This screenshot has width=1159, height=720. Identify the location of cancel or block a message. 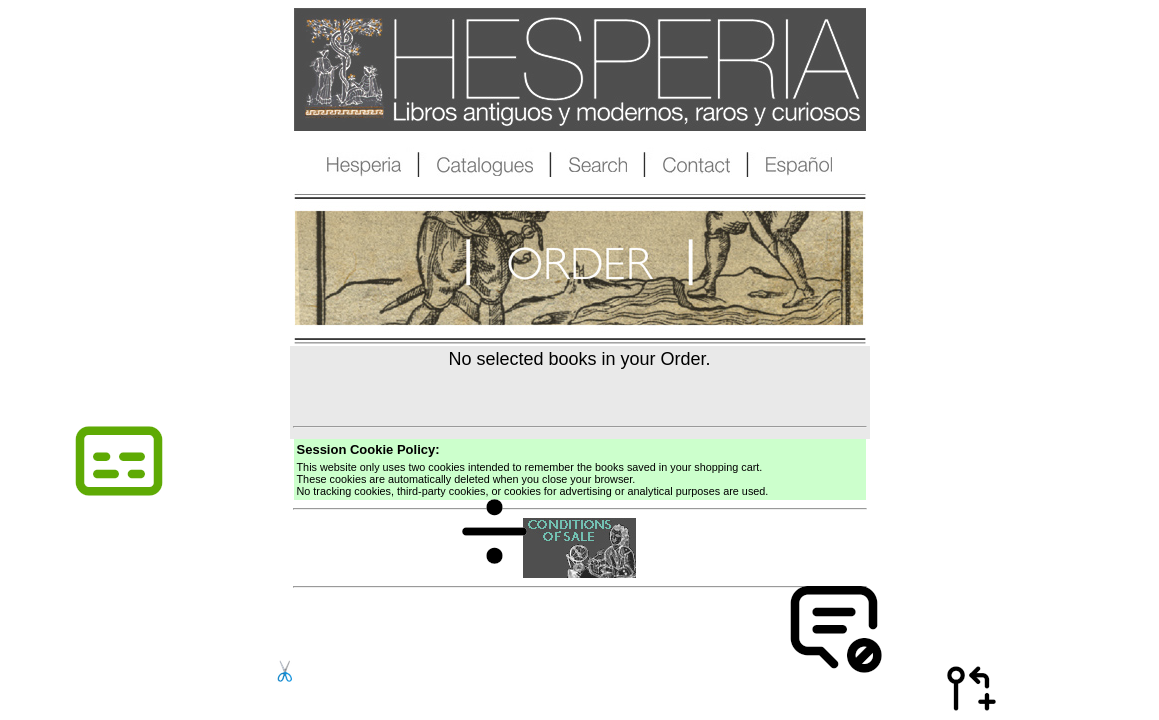
(834, 625).